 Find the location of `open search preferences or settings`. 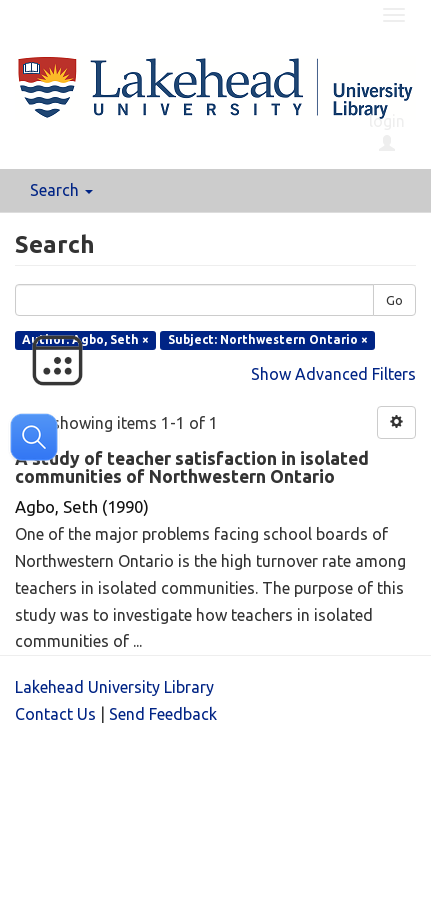

open search preferences or settings is located at coordinates (34, 438).